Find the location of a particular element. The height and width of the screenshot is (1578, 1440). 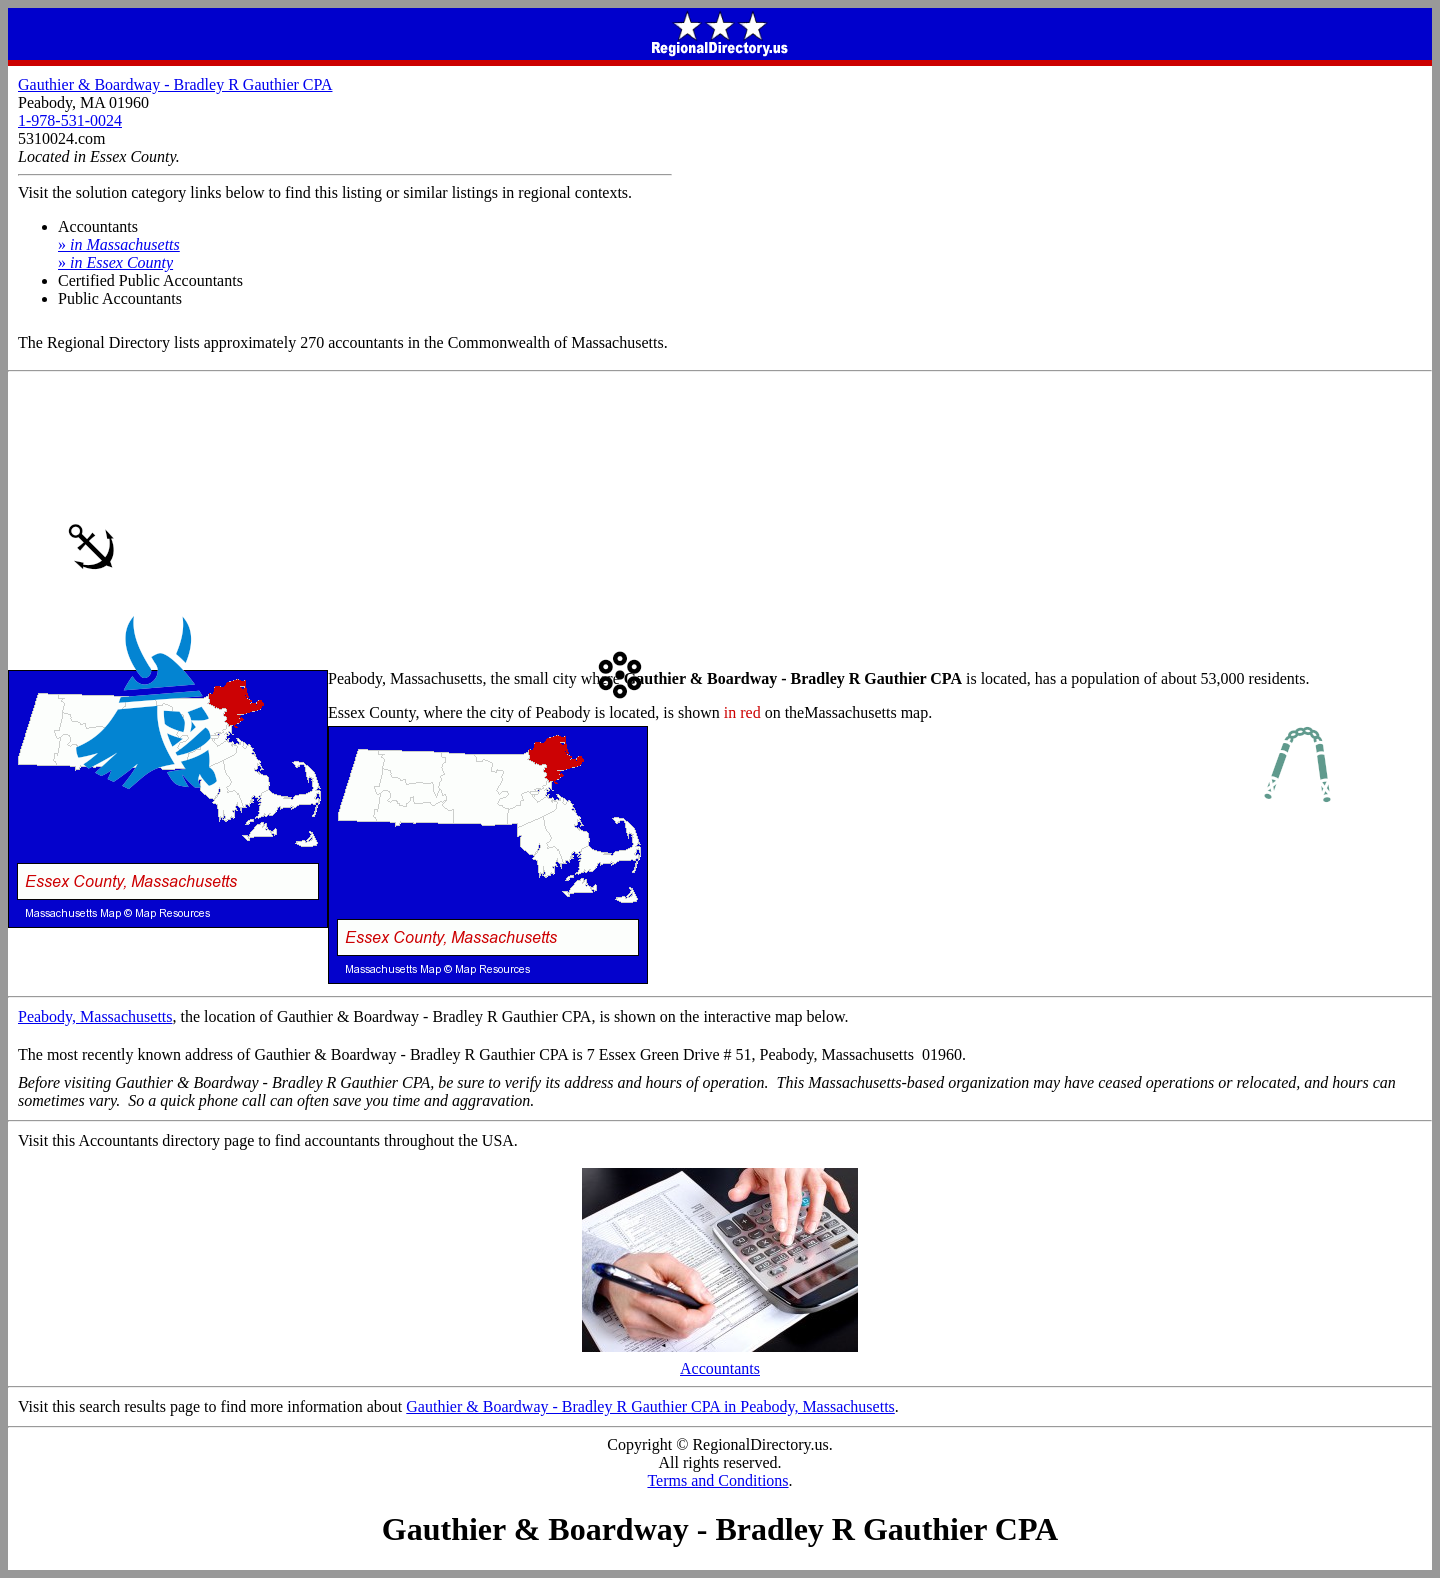

select chaingun weapon in game is located at coordinates (620, 675).